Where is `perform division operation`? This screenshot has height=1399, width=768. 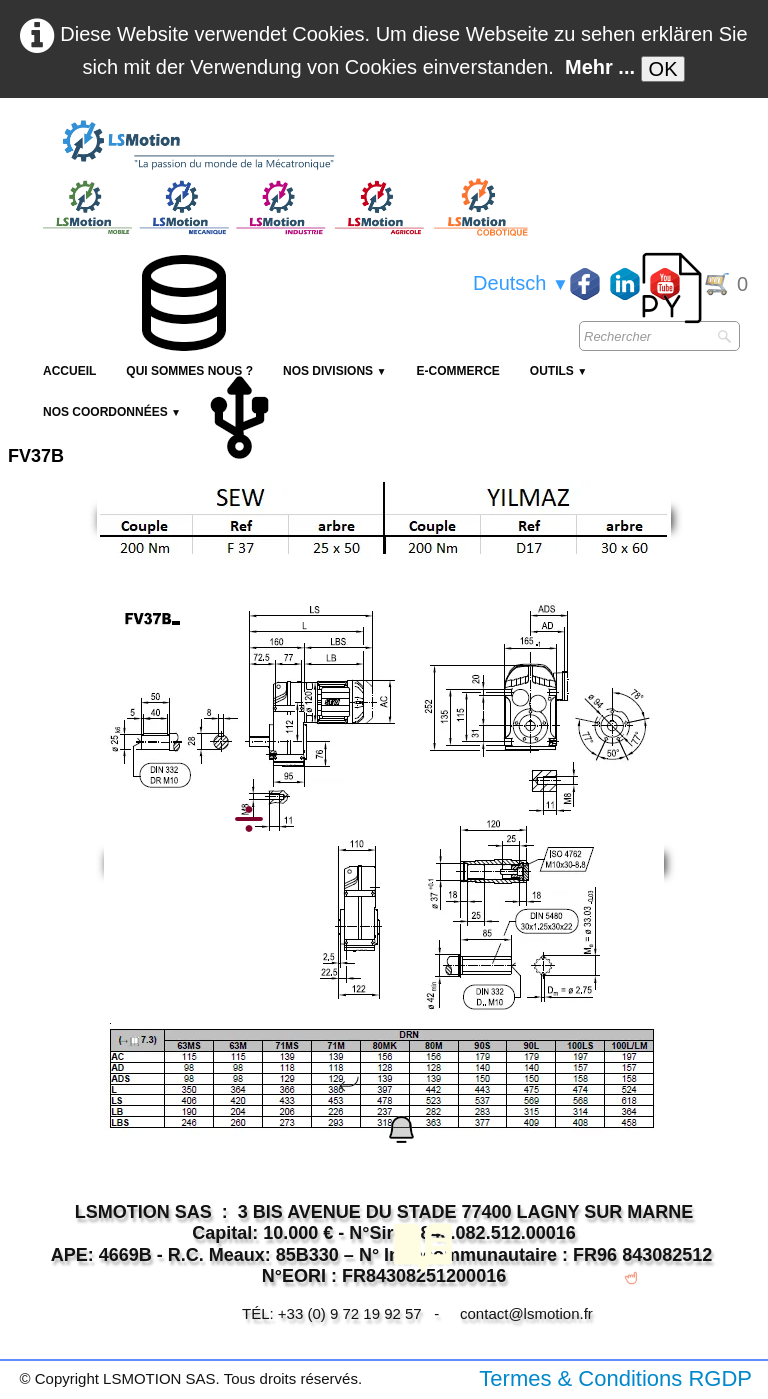 perform division operation is located at coordinates (249, 819).